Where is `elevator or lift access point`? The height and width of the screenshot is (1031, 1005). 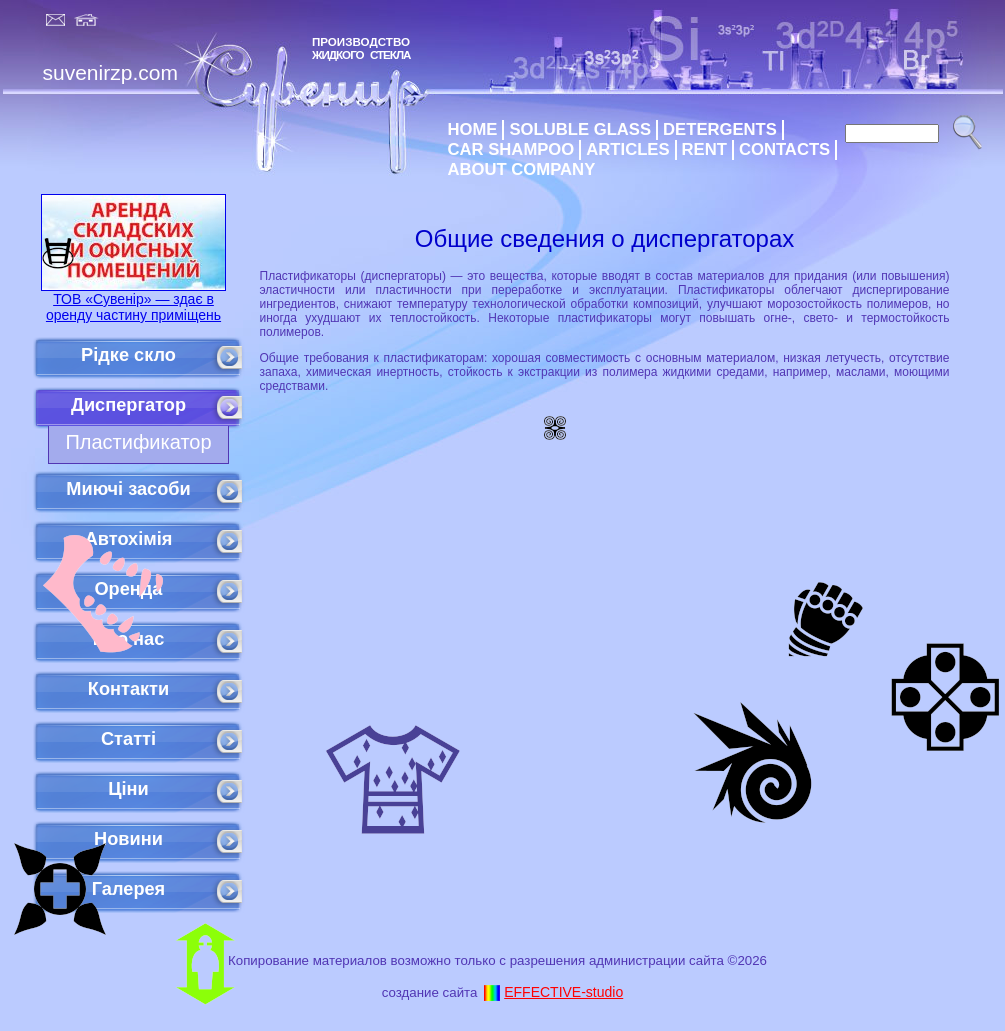 elevator or lift access point is located at coordinates (205, 963).